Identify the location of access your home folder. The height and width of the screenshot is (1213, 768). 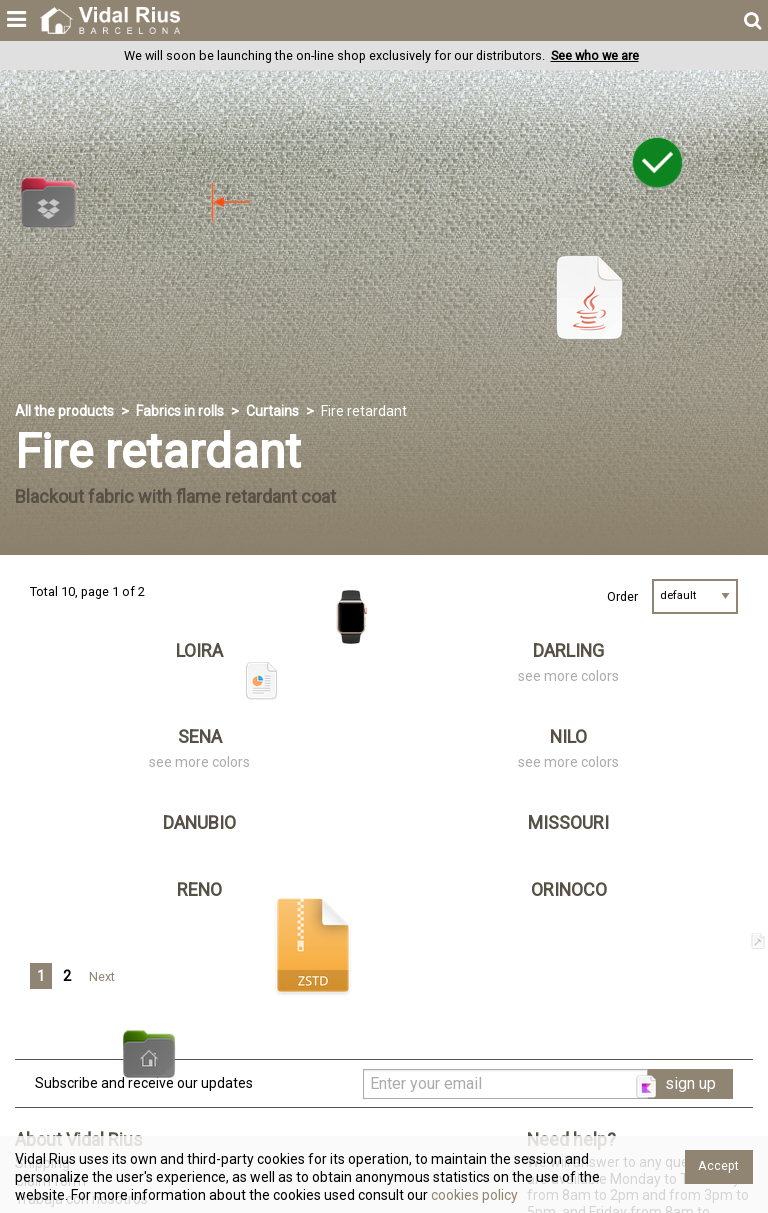
(149, 1054).